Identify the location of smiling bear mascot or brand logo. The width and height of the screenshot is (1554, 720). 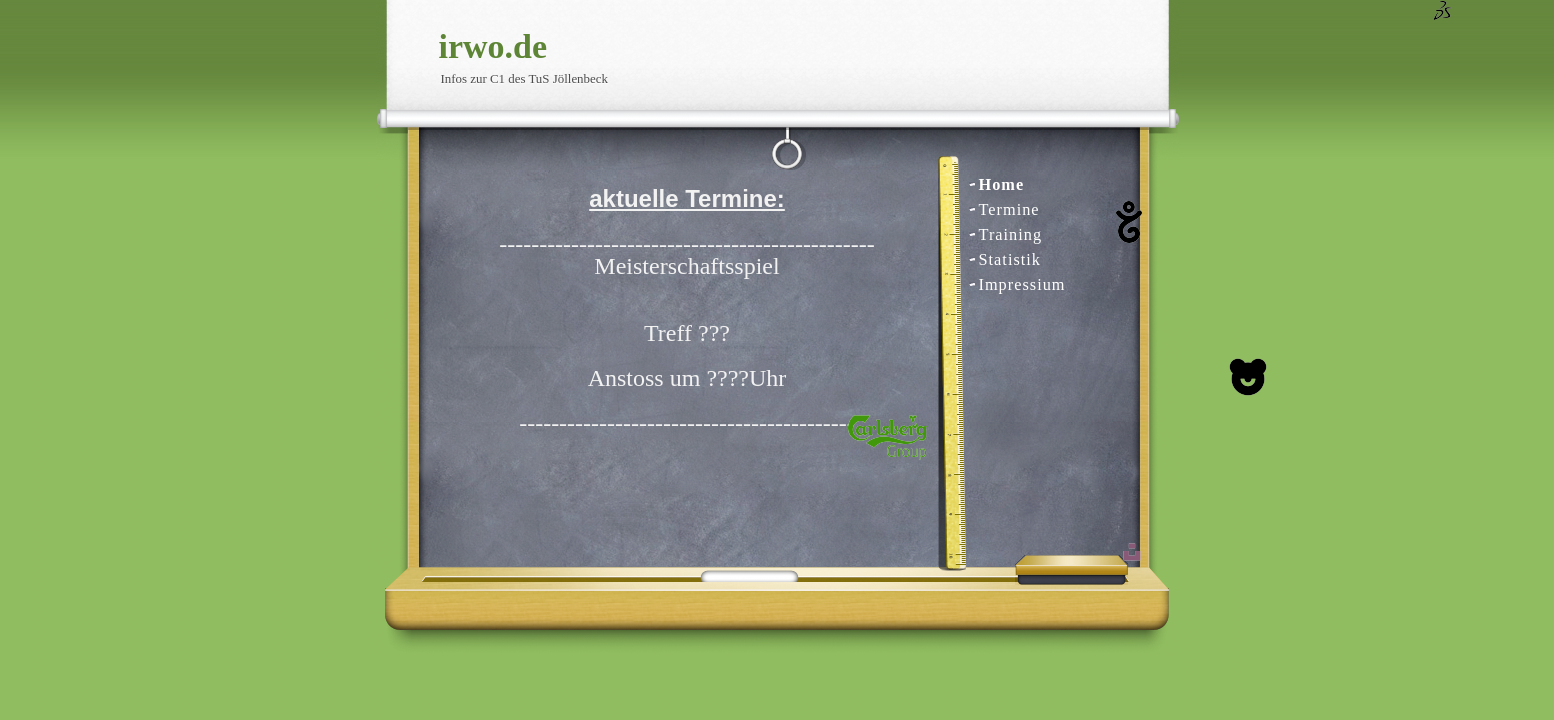
(1248, 377).